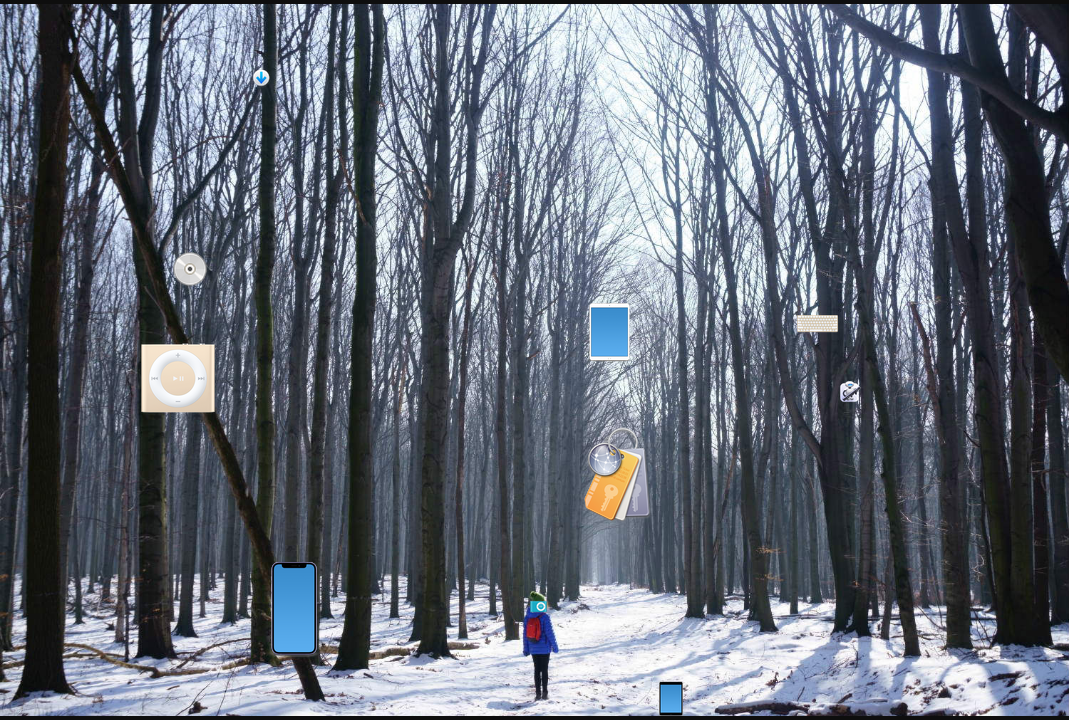 The width and height of the screenshot is (1069, 720). I want to click on indicates a connected iPad Air device, so click(609, 332).